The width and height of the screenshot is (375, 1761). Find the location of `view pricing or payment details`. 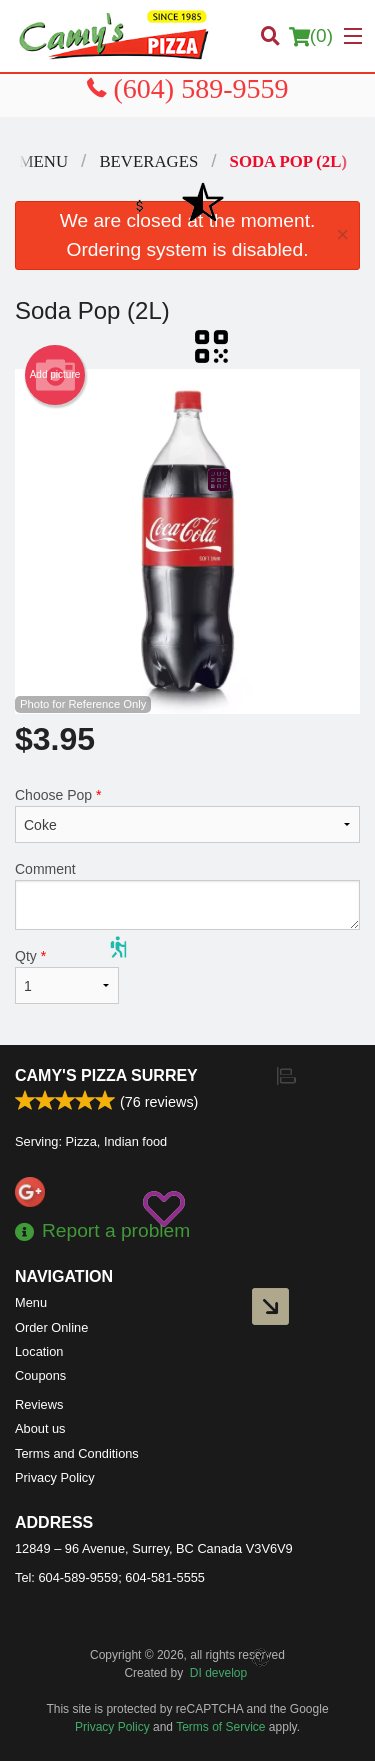

view pricing or payment details is located at coordinates (140, 206).